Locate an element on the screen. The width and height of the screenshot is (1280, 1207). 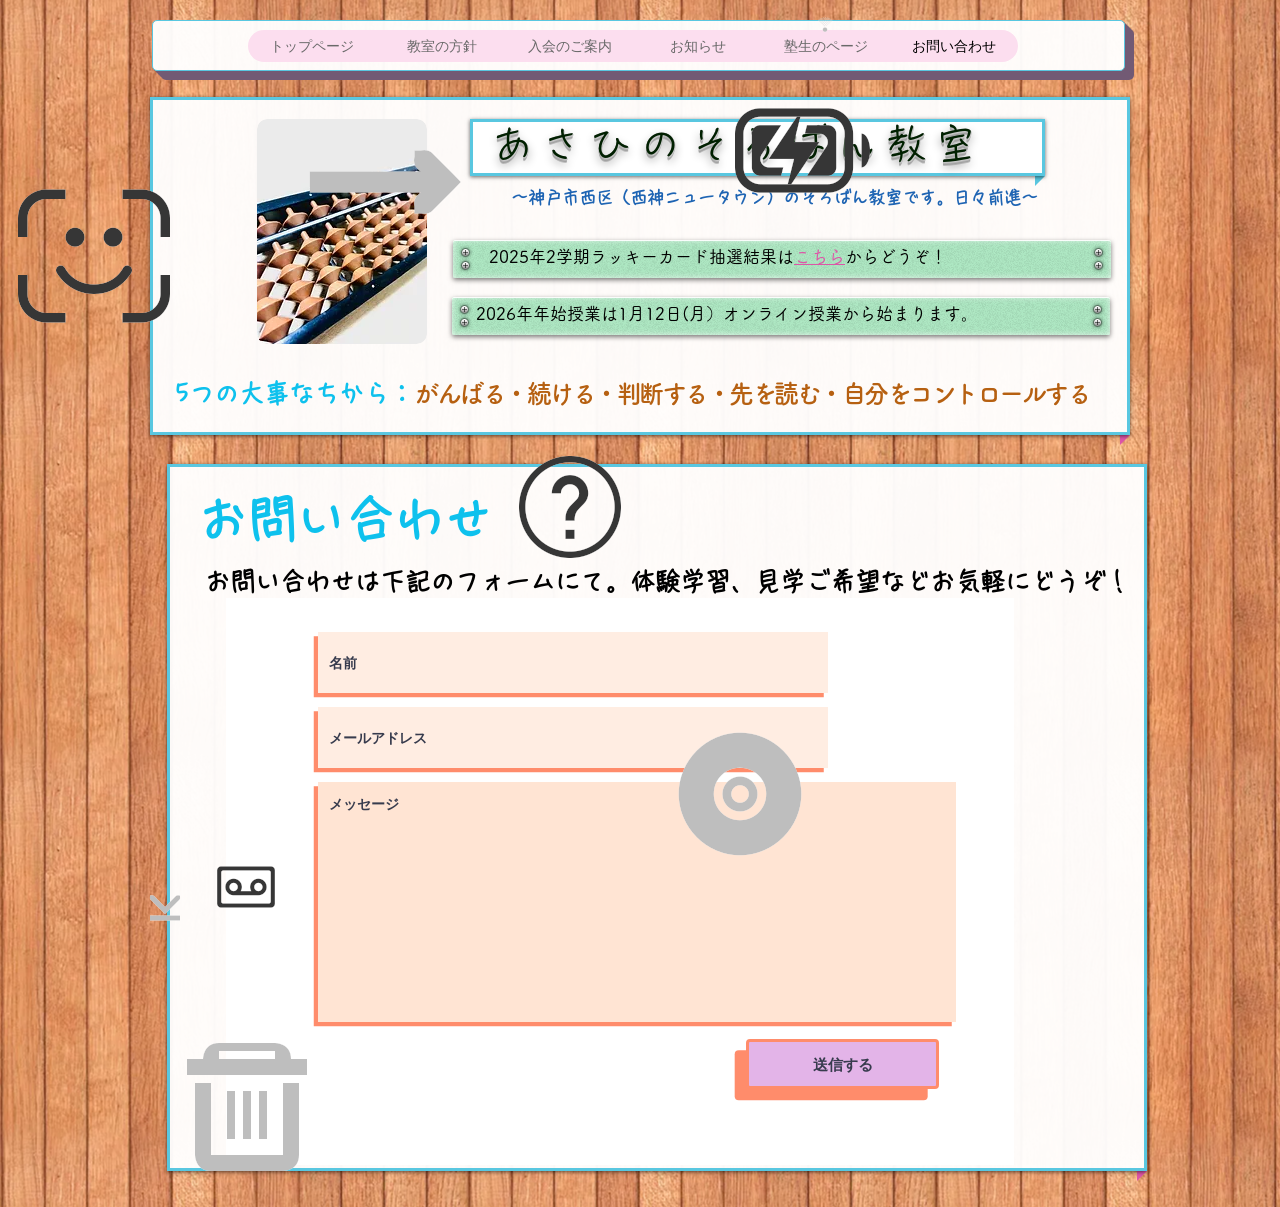
indicates device is charging or connected to power is located at coordinates (802, 150).